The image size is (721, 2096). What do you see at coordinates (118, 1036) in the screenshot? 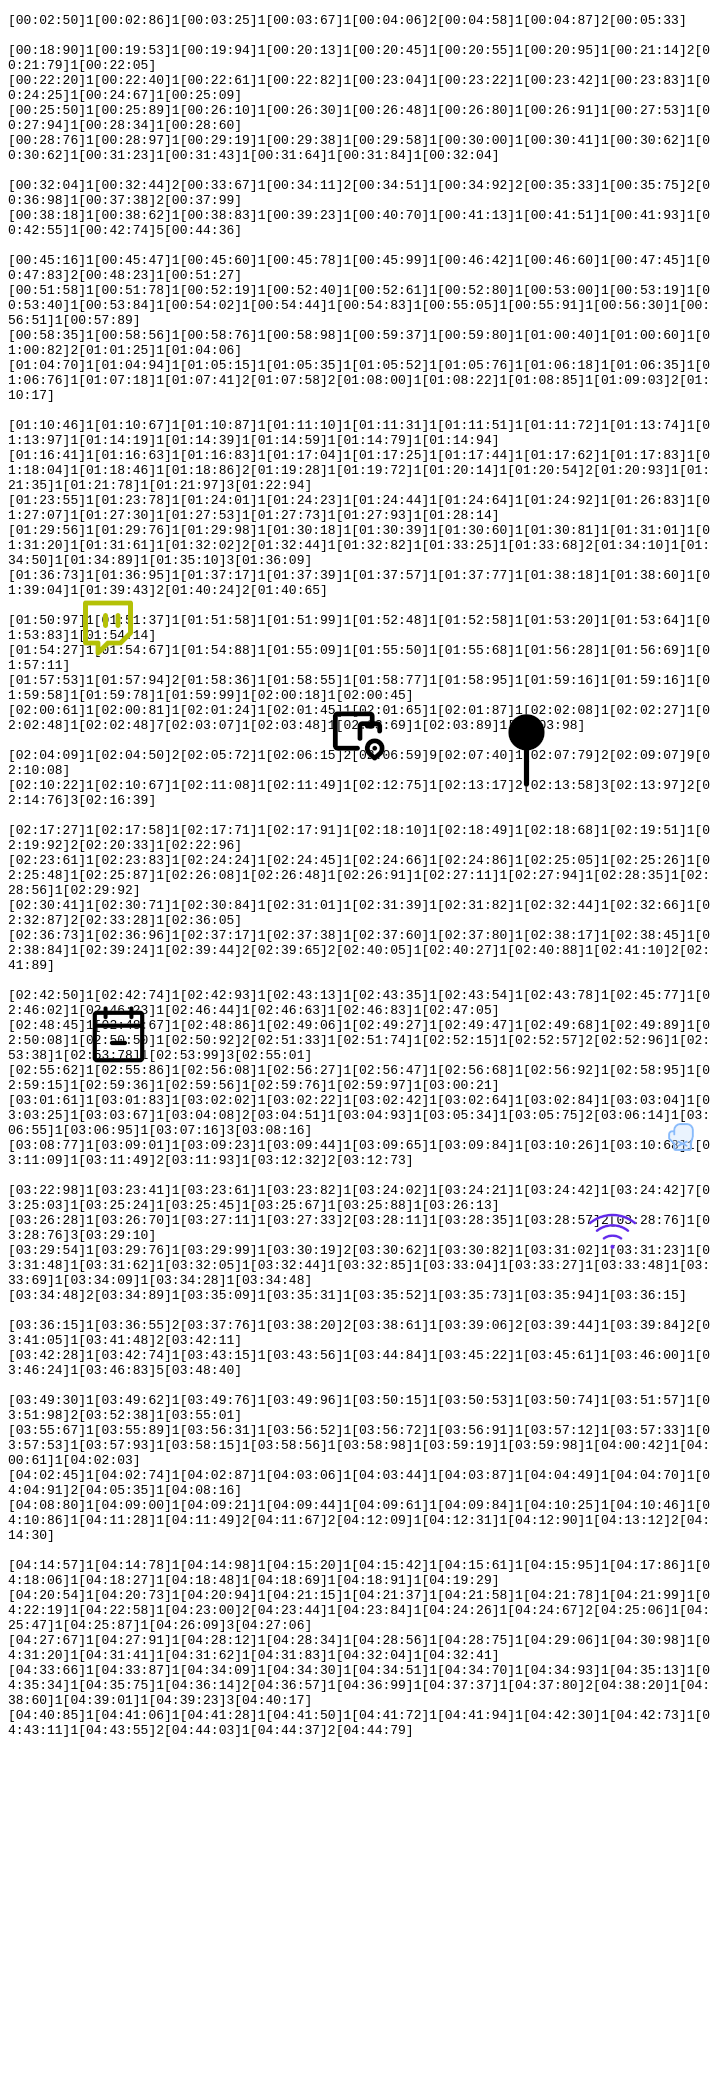
I see `remove an event from calendar` at bounding box center [118, 1036].